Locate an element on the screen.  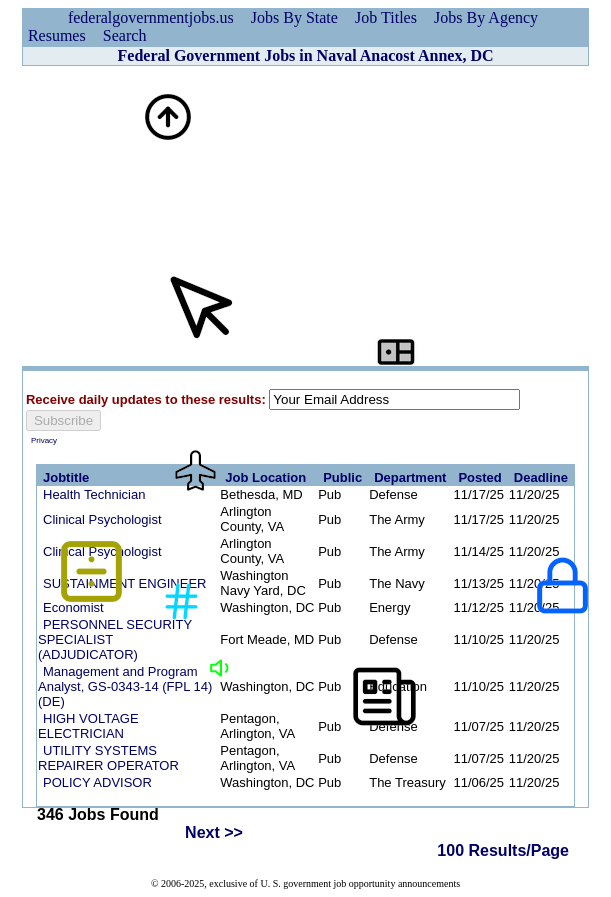
scroll to top of page is located at coordinates (168, 117).